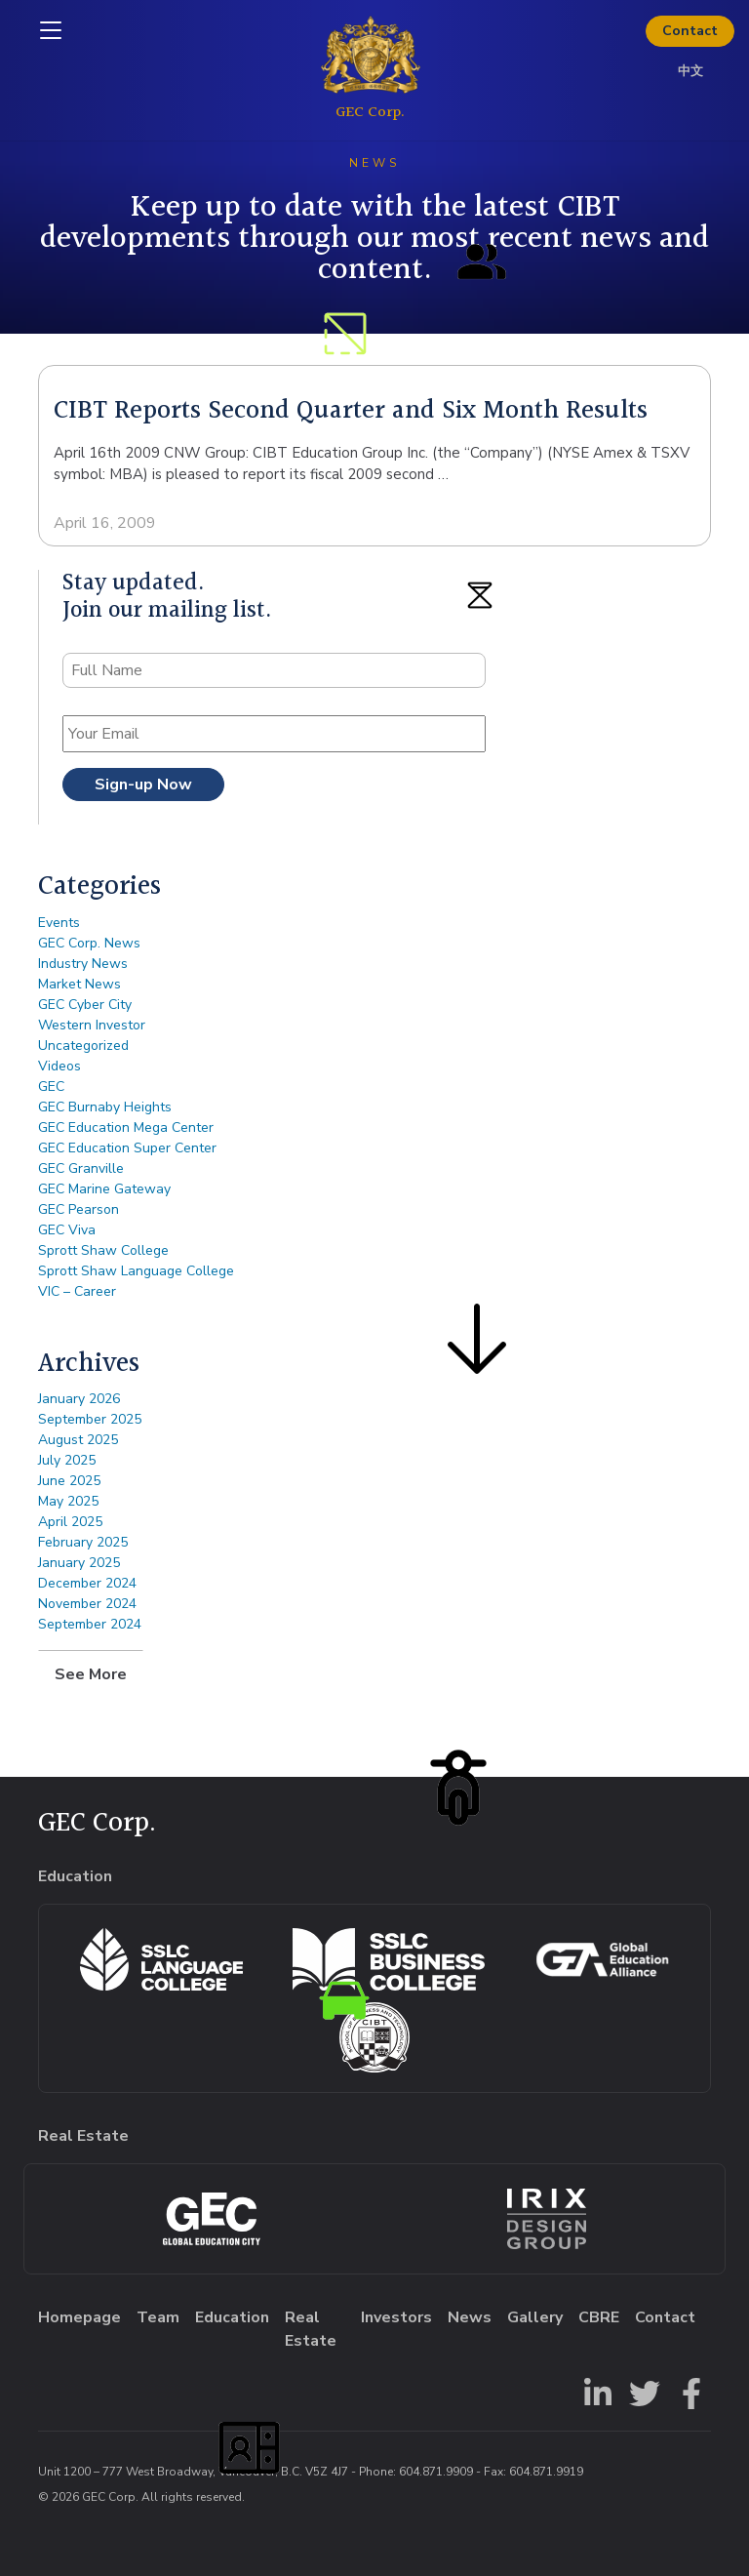  Describe the element at coordinates (458, 1788) in the screenshot. I see `select moped or scooter as transportation mode` at that location.